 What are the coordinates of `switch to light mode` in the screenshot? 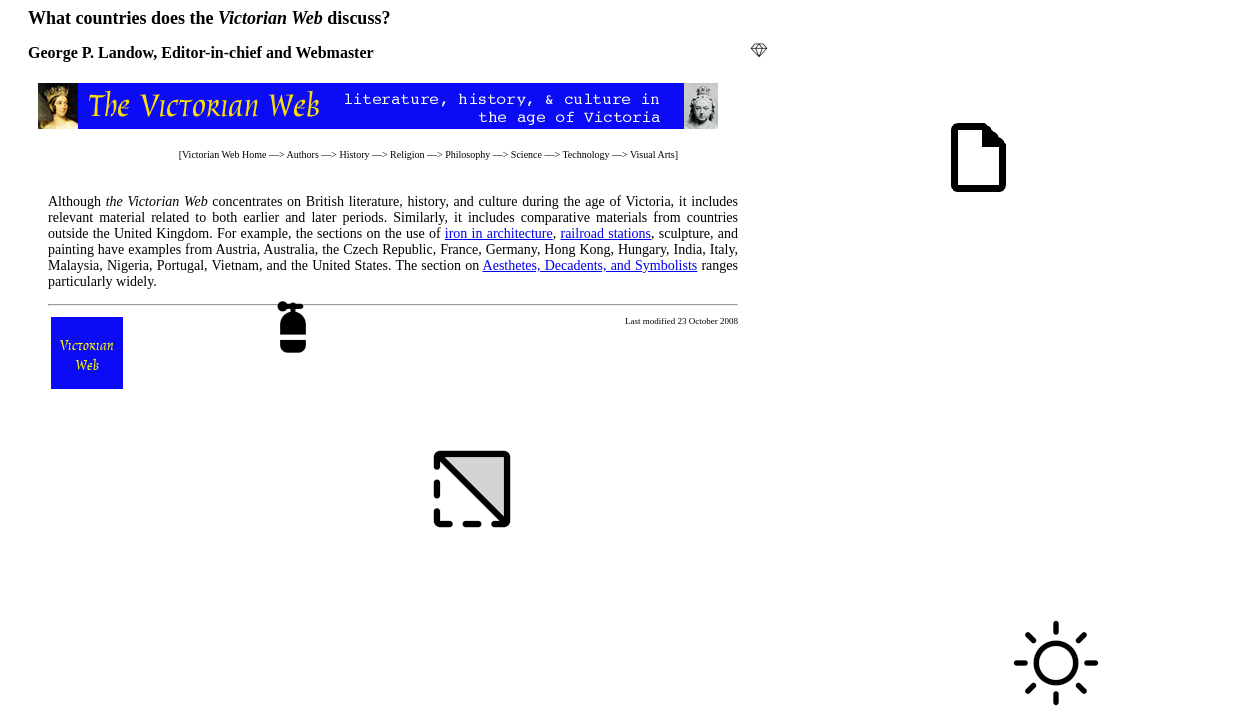 It's located at (1056, 663).